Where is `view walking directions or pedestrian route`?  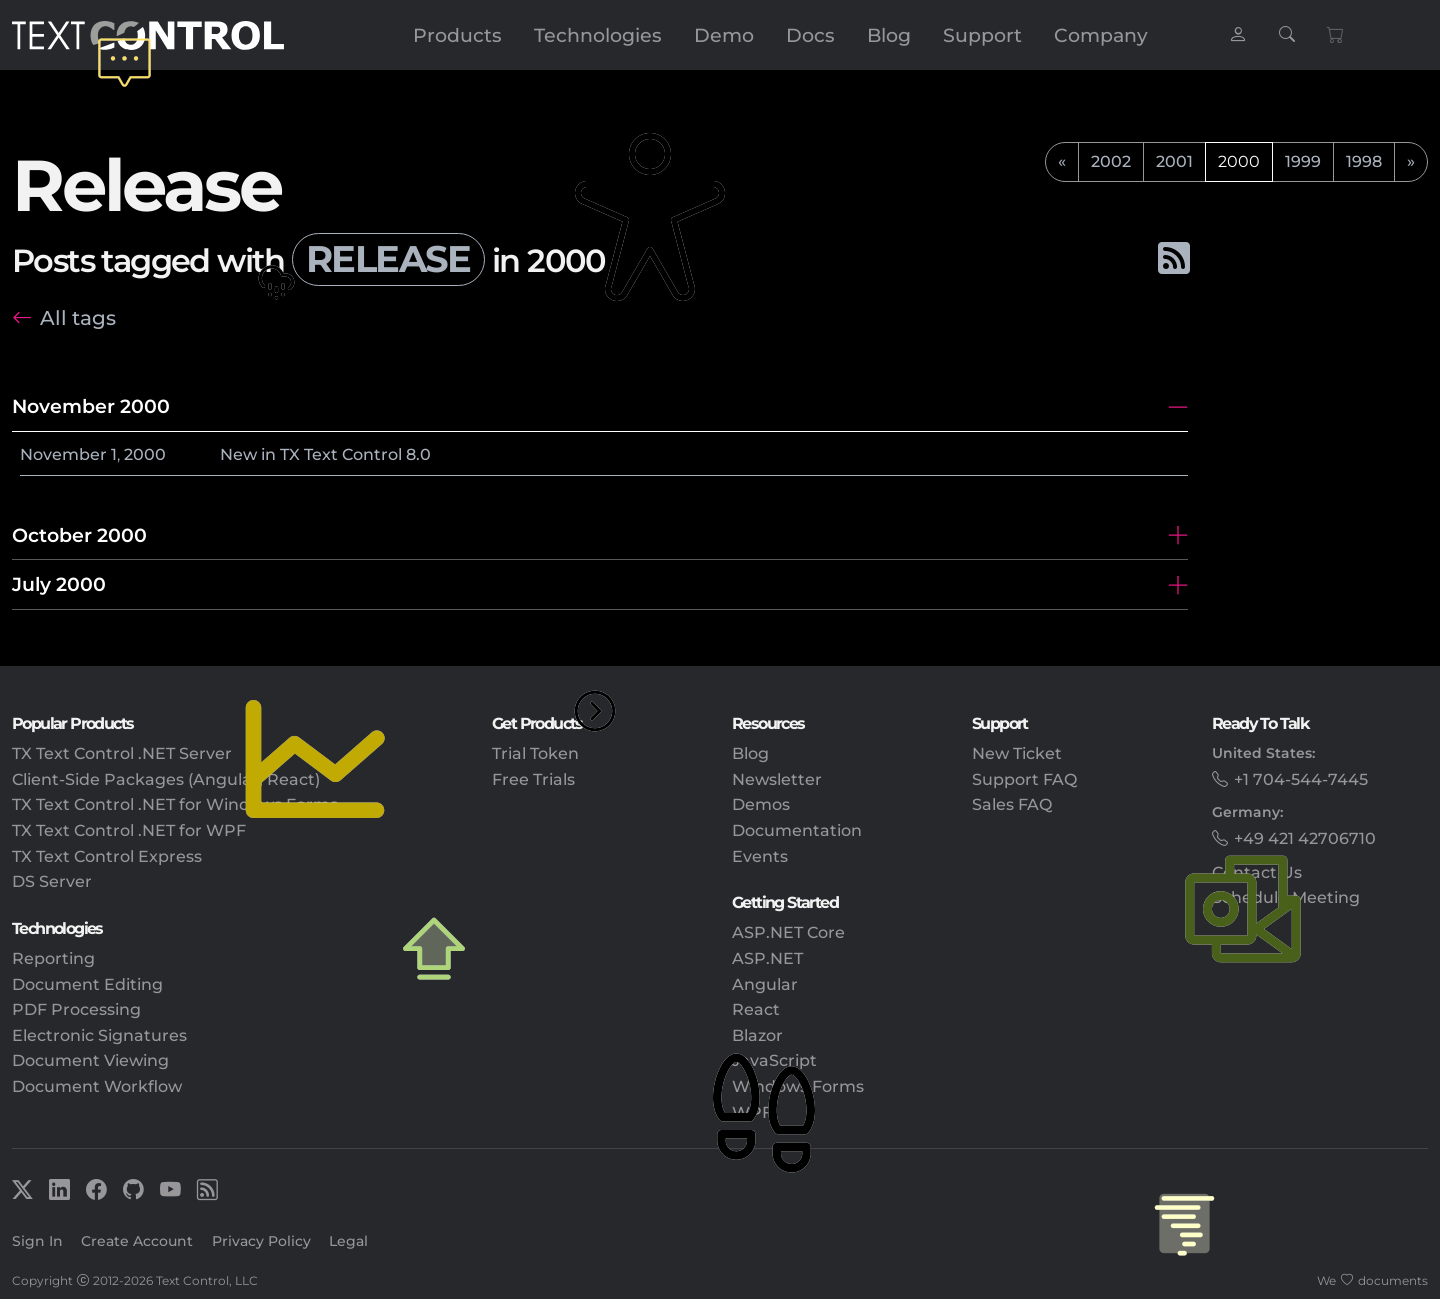
view walking directions or pedestrian route is located at coordinates (764, 1113).